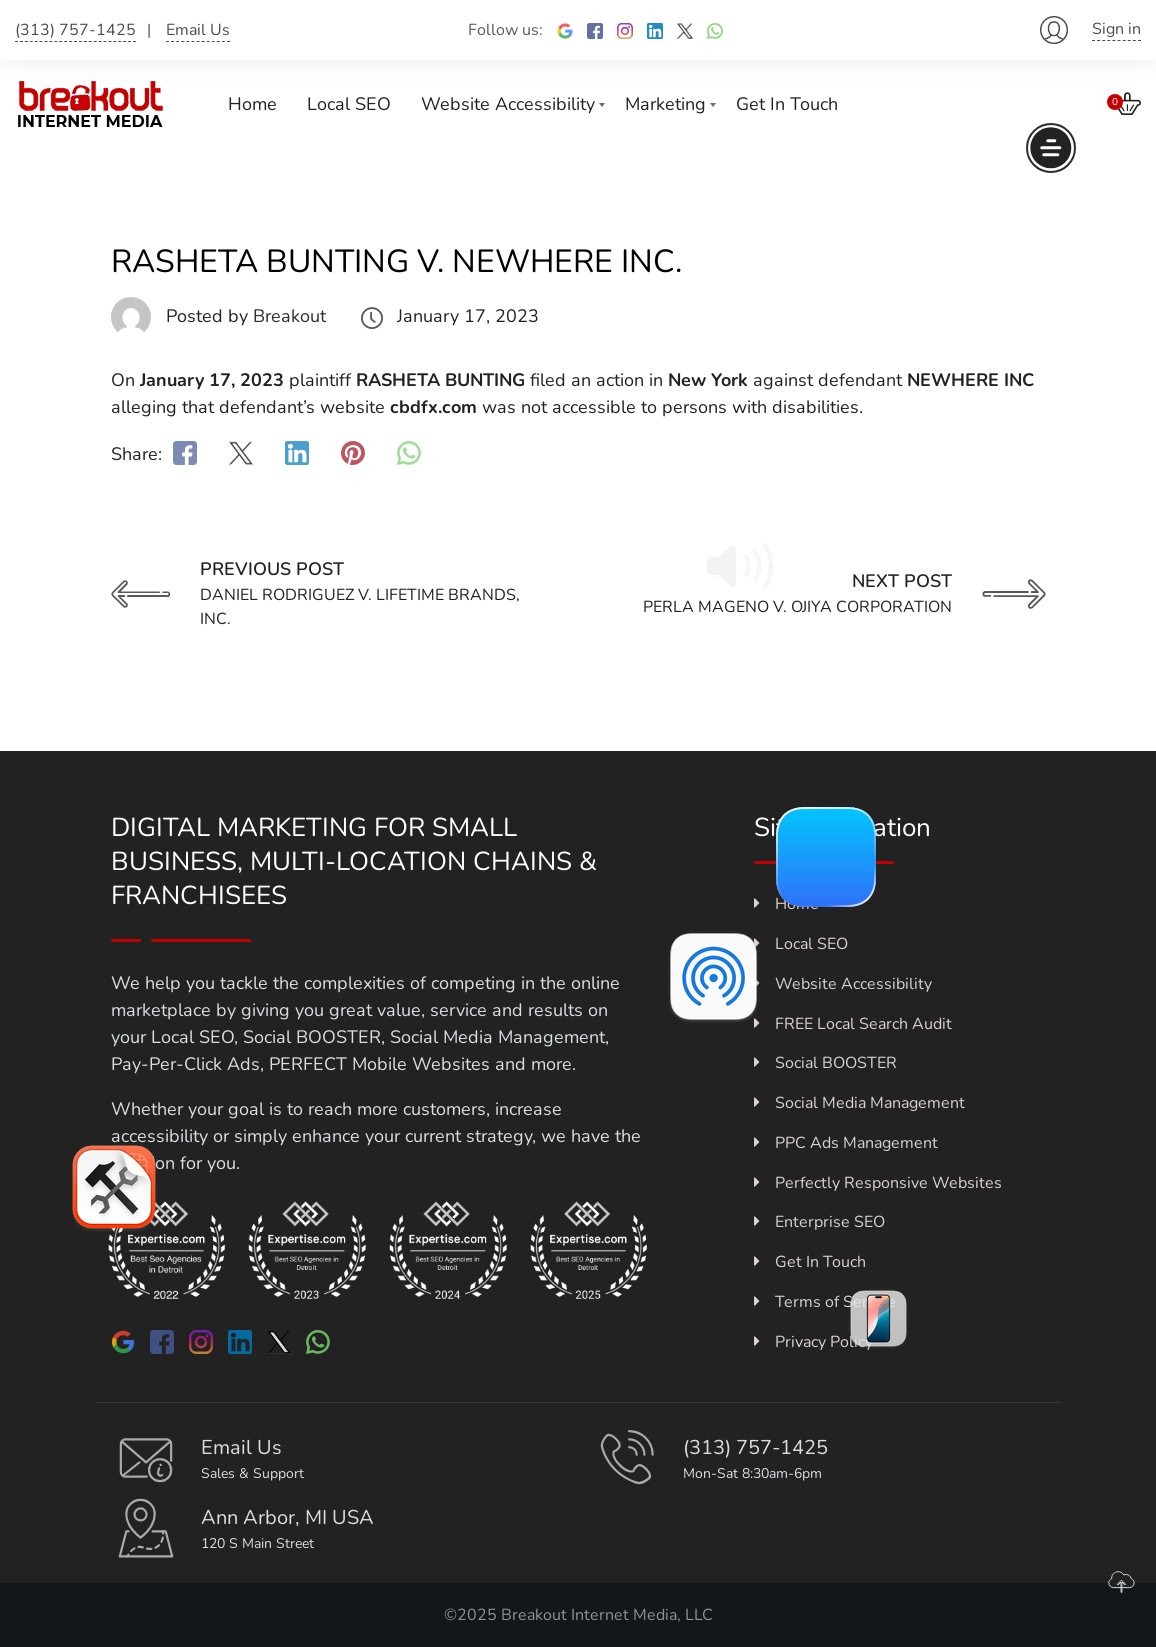 This screenshot has width=1156, height=1647. Describe the element at coordinates (878, 1318) in the screenshot. I see `mirror your iPhone screen to your Mac` at that location.